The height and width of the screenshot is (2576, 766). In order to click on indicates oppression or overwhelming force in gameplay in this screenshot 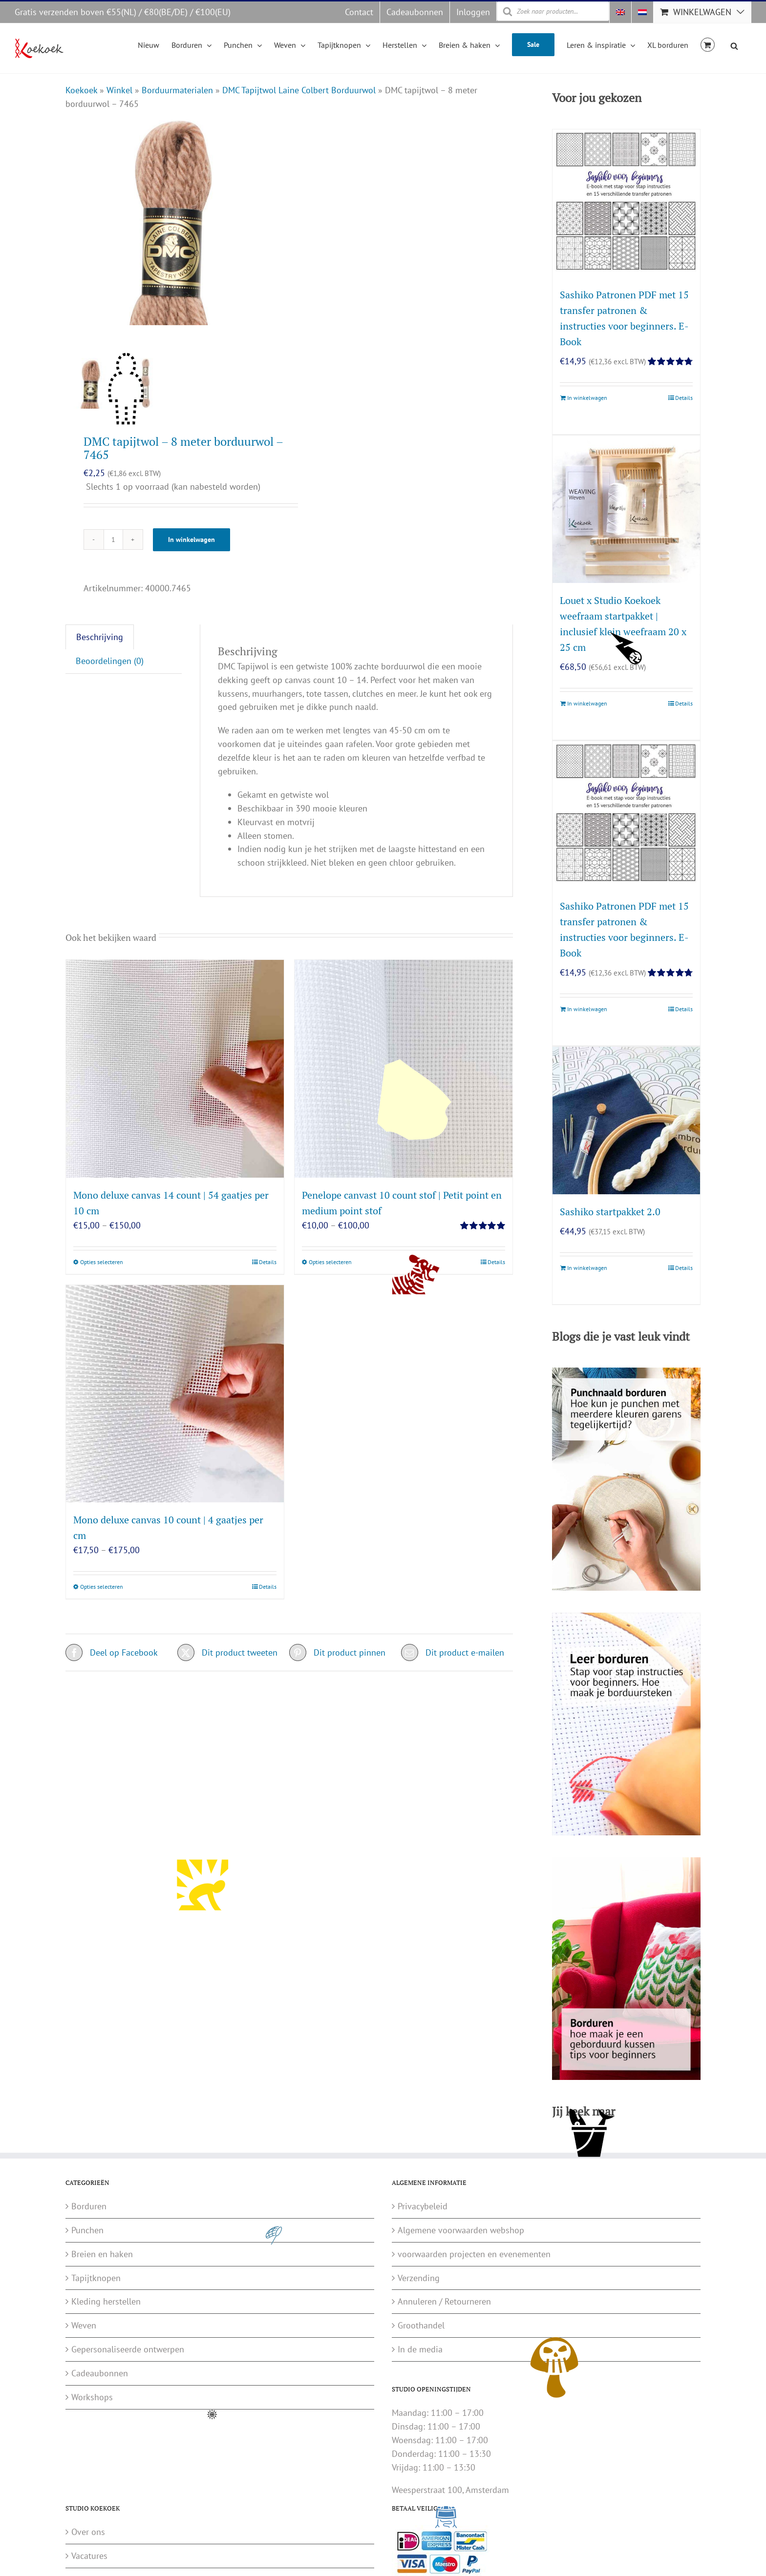, I will do `click(202, 1885)`.